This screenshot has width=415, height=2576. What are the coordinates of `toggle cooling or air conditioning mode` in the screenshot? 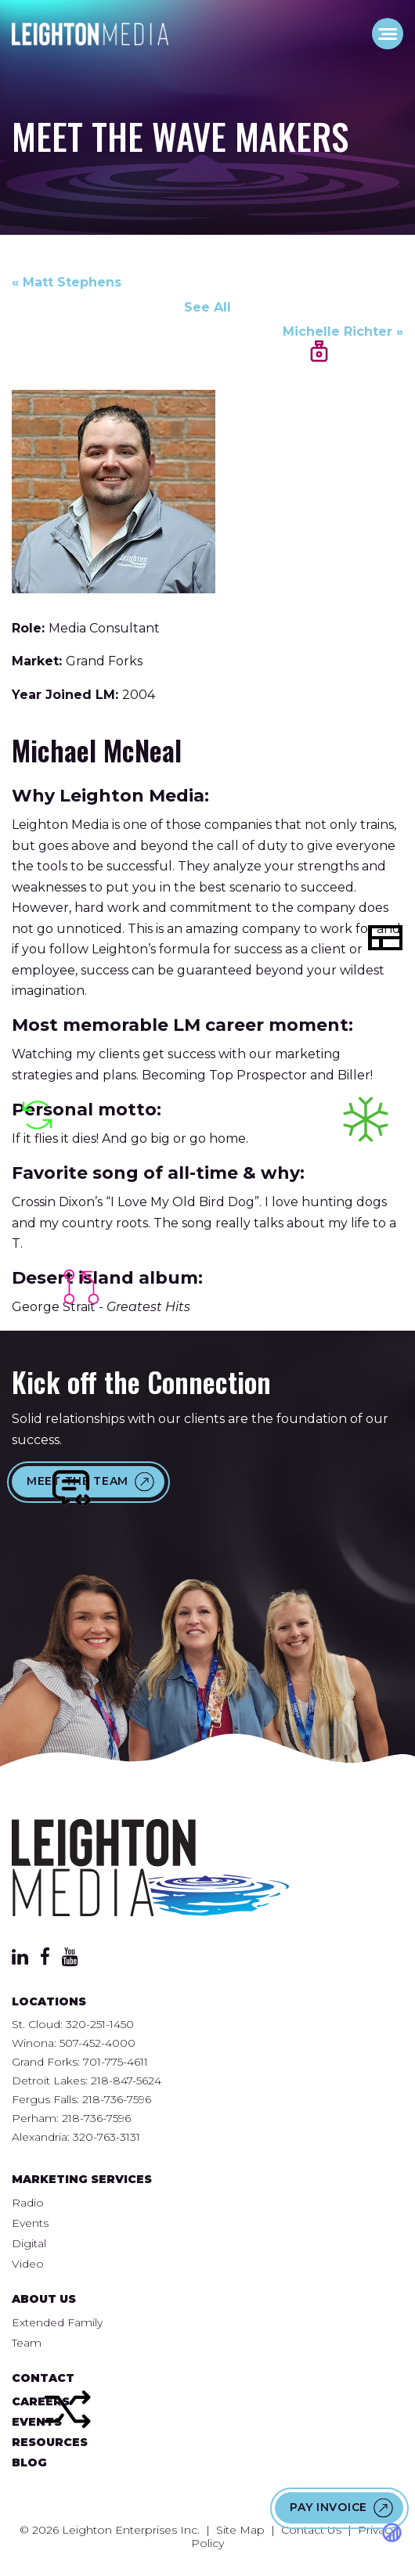 It's located at (366, 1119).